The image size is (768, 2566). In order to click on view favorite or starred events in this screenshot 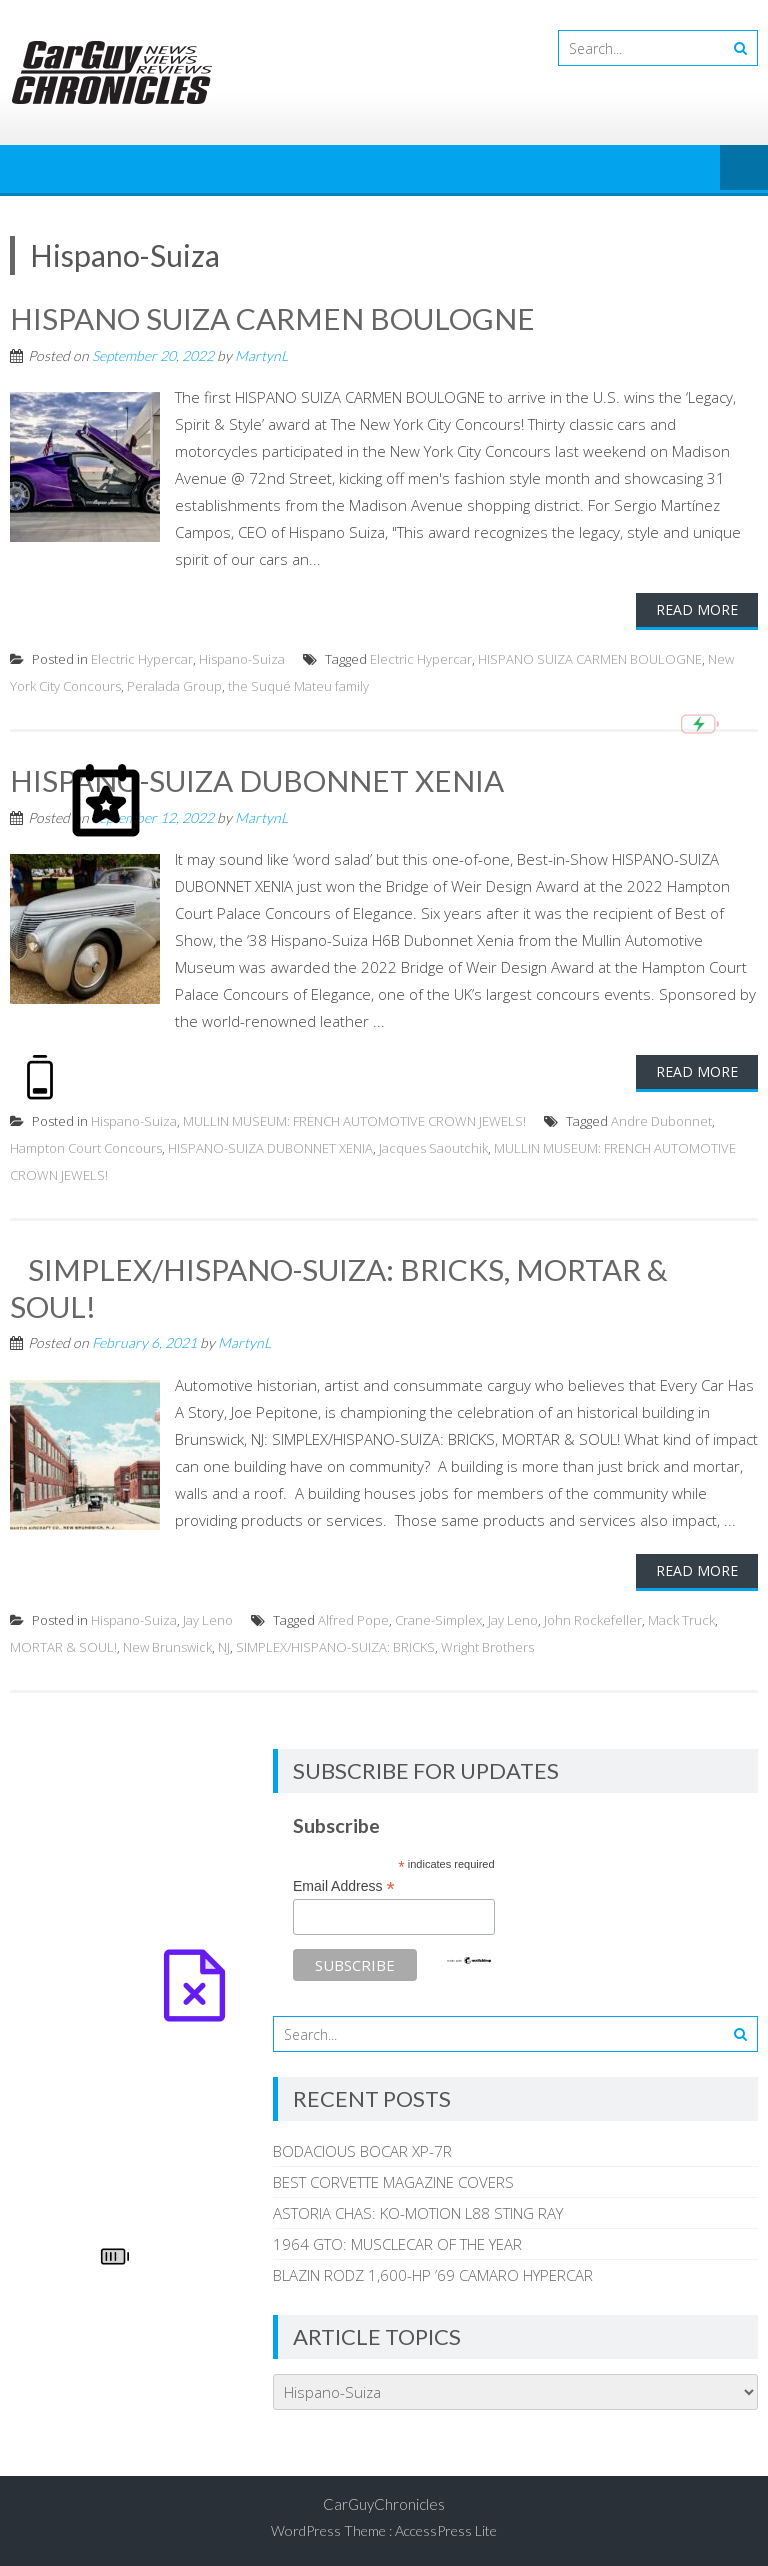, I will do `click(106, 803)`.